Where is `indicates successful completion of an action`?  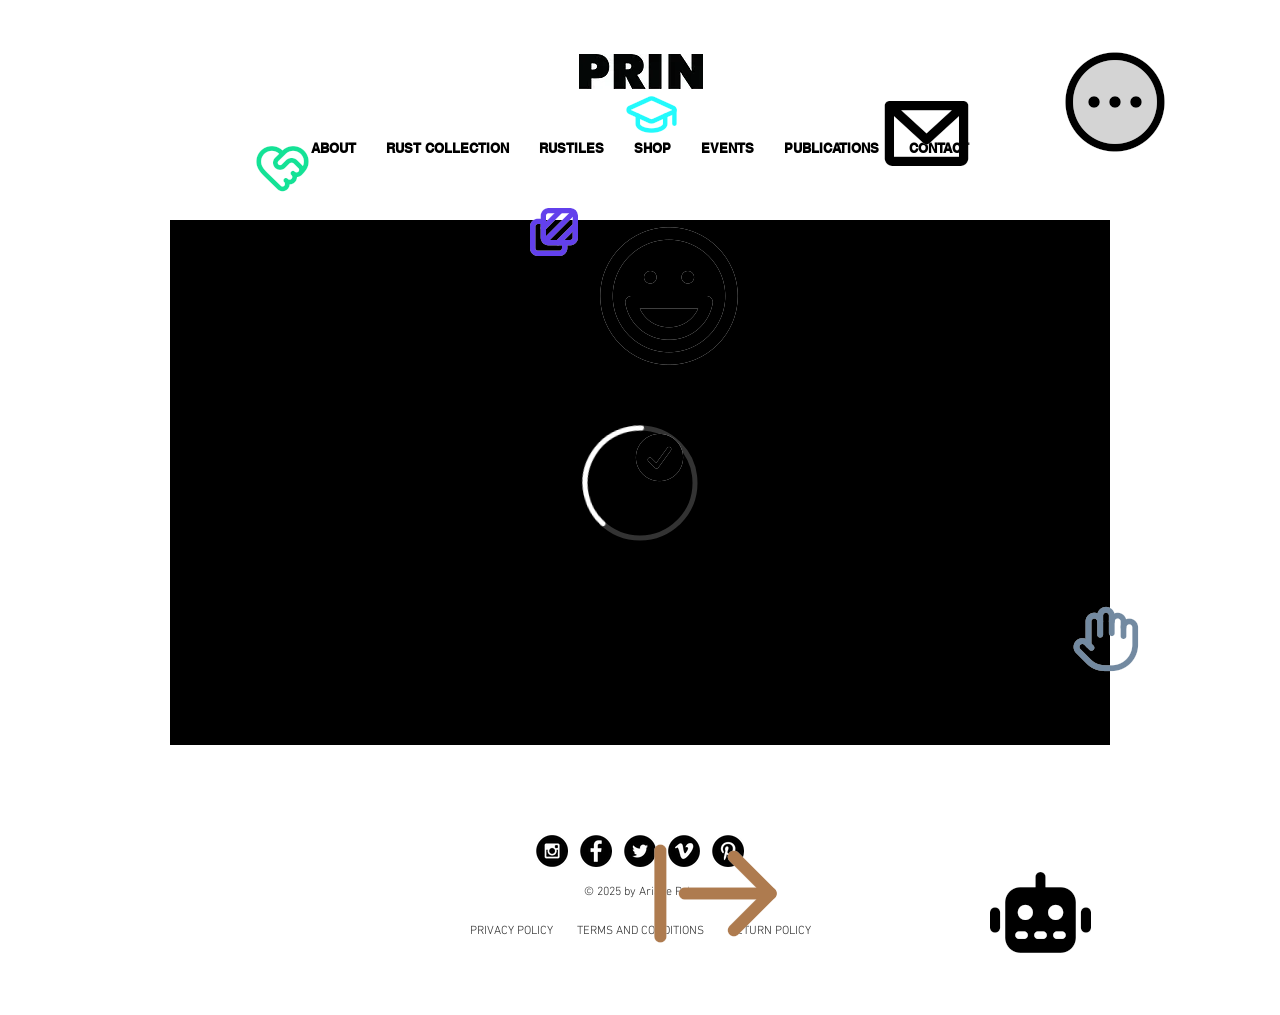
indicates successful completion of an action is located at coordinates (659, 457).